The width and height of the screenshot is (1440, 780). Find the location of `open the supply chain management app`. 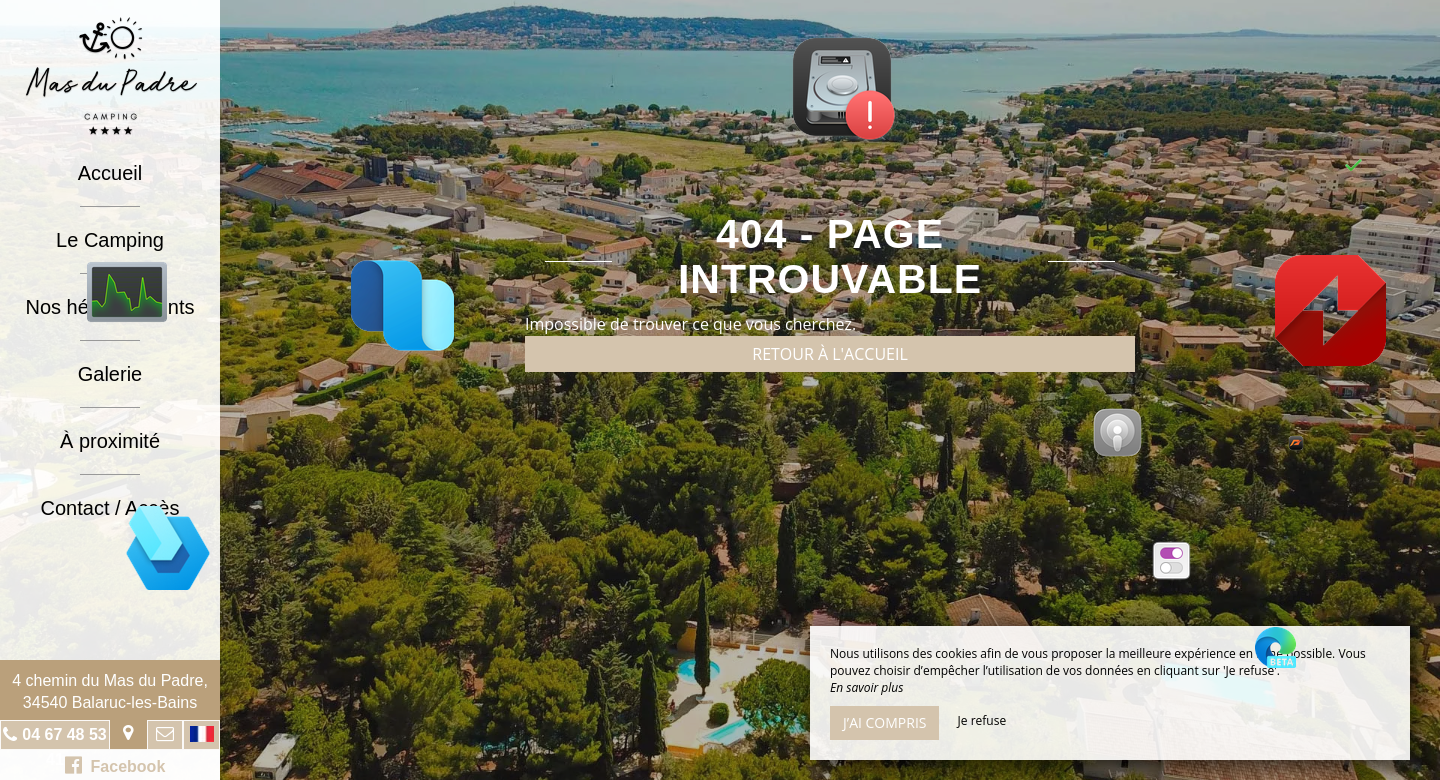

open the supply chain management app is located at coordinates (402, 305).